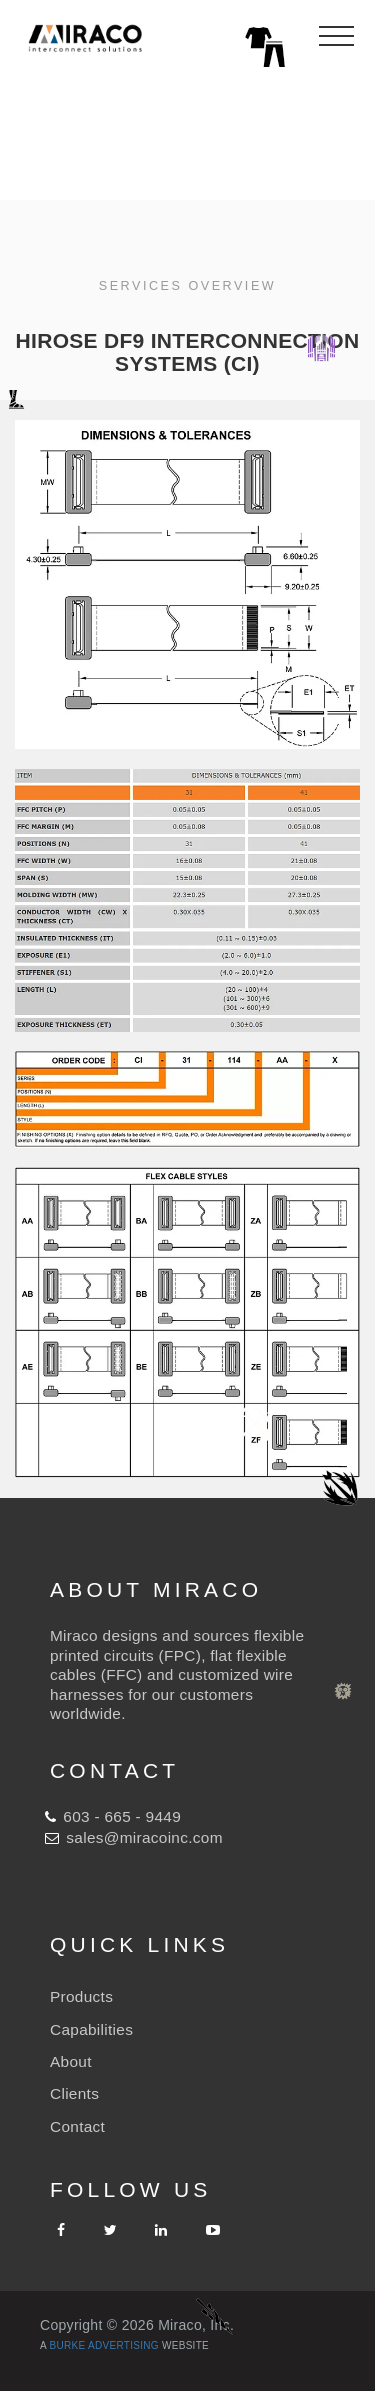 The image size is (375, 2391). What do you see at coordinates (340, 1488) in the screenshot?
I see `indicates a swift or speed-enhanced attack ability` at bounding box center [340, 1488].